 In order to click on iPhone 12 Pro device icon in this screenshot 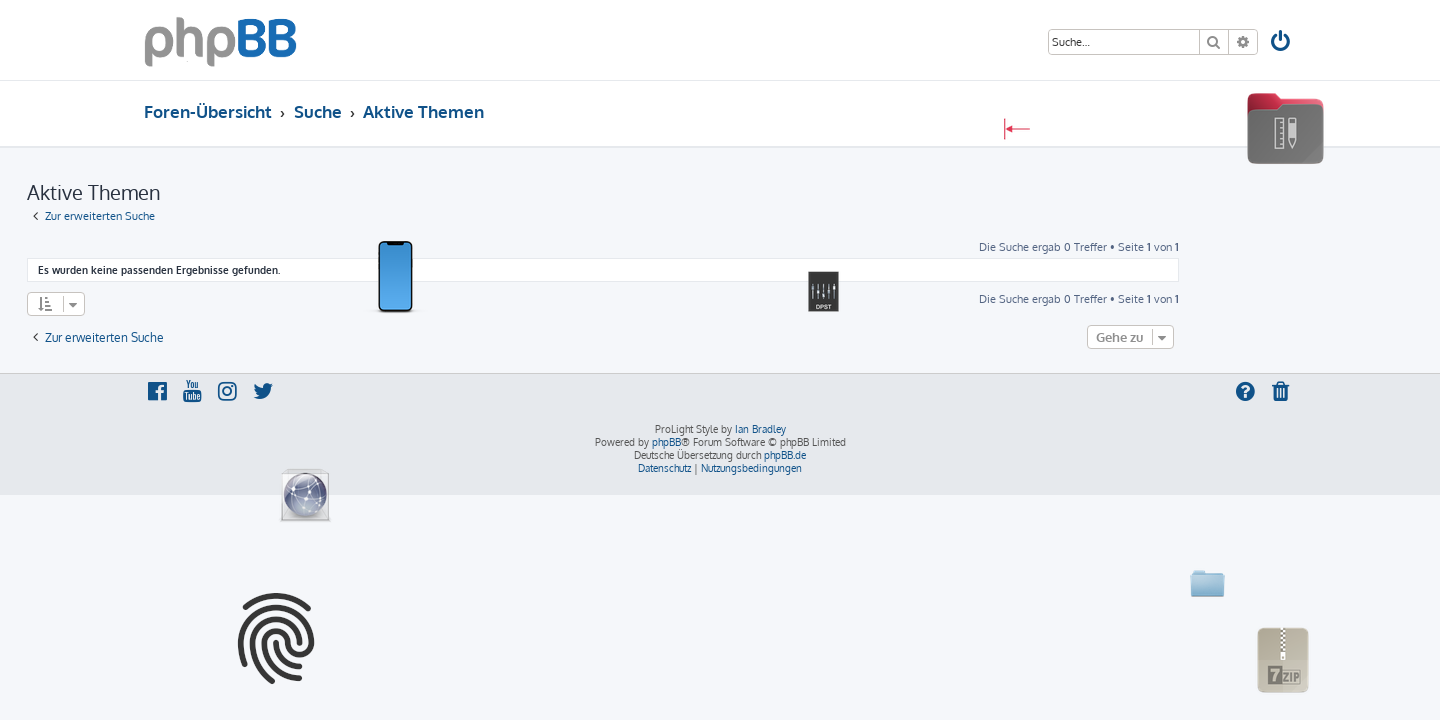, I will do `click(395, 277)`.